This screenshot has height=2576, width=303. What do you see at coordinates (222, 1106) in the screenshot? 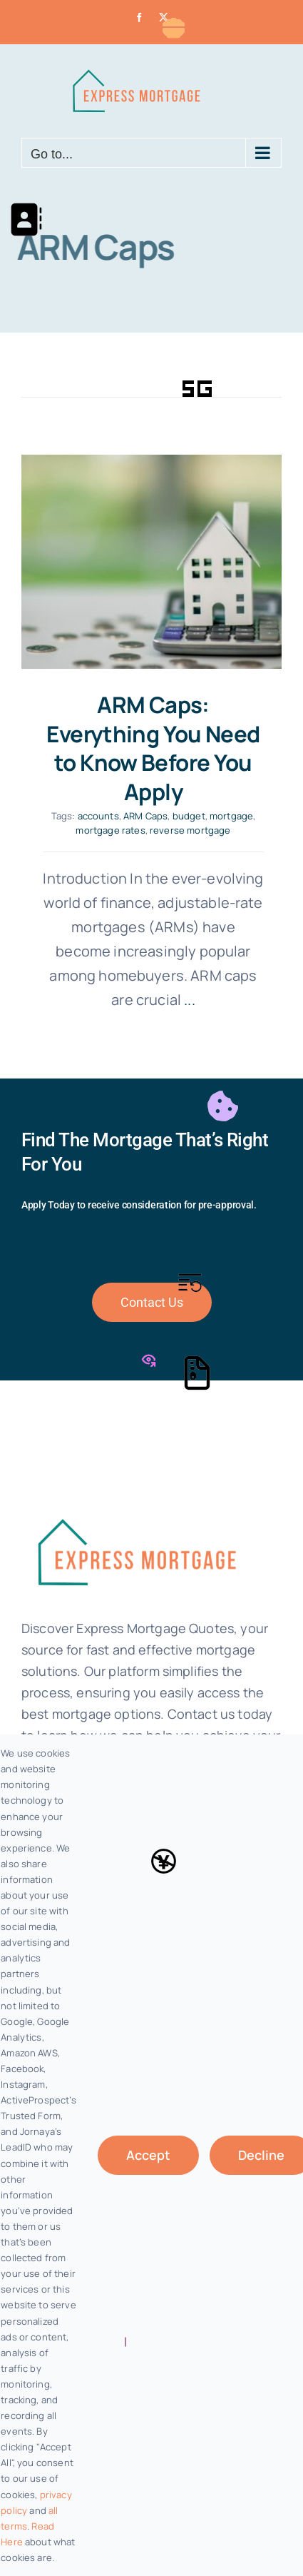
I see `manage cookie preferences and privacy settings` at bounding box center [222, 1106].